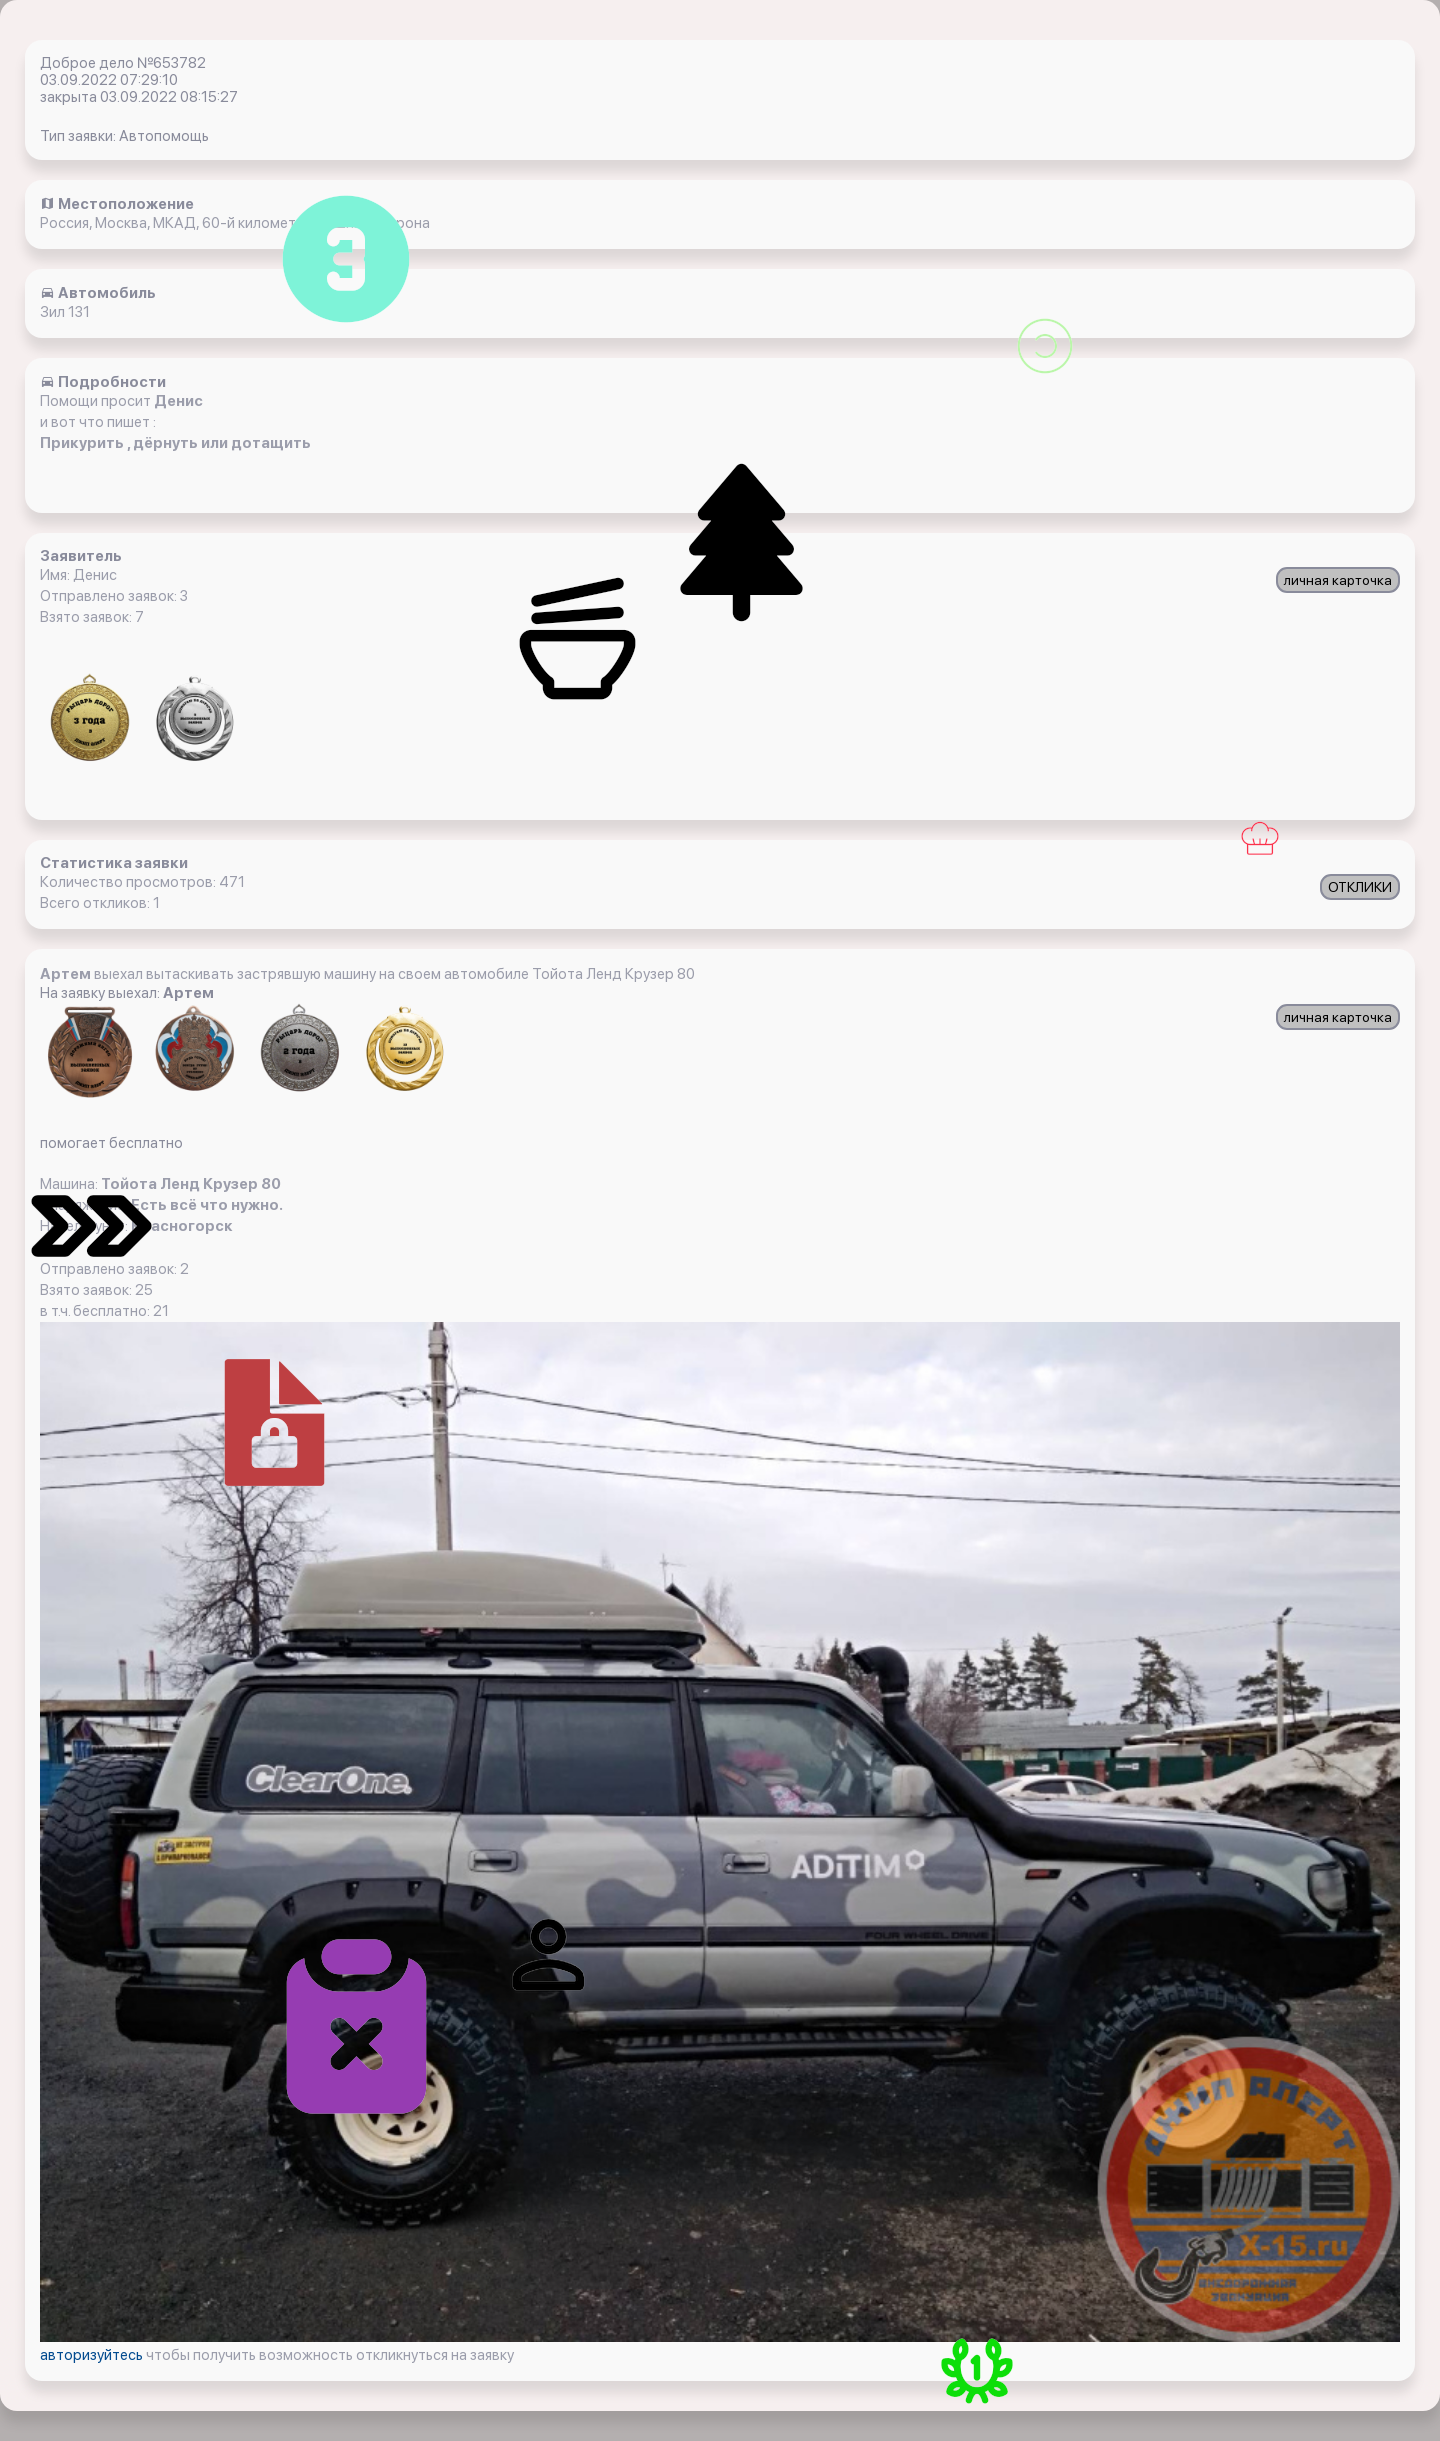  Describe the element at coordinates (346, 259) in the screenshot. I see `step 3 in a multi-step process or wizard` at that location.